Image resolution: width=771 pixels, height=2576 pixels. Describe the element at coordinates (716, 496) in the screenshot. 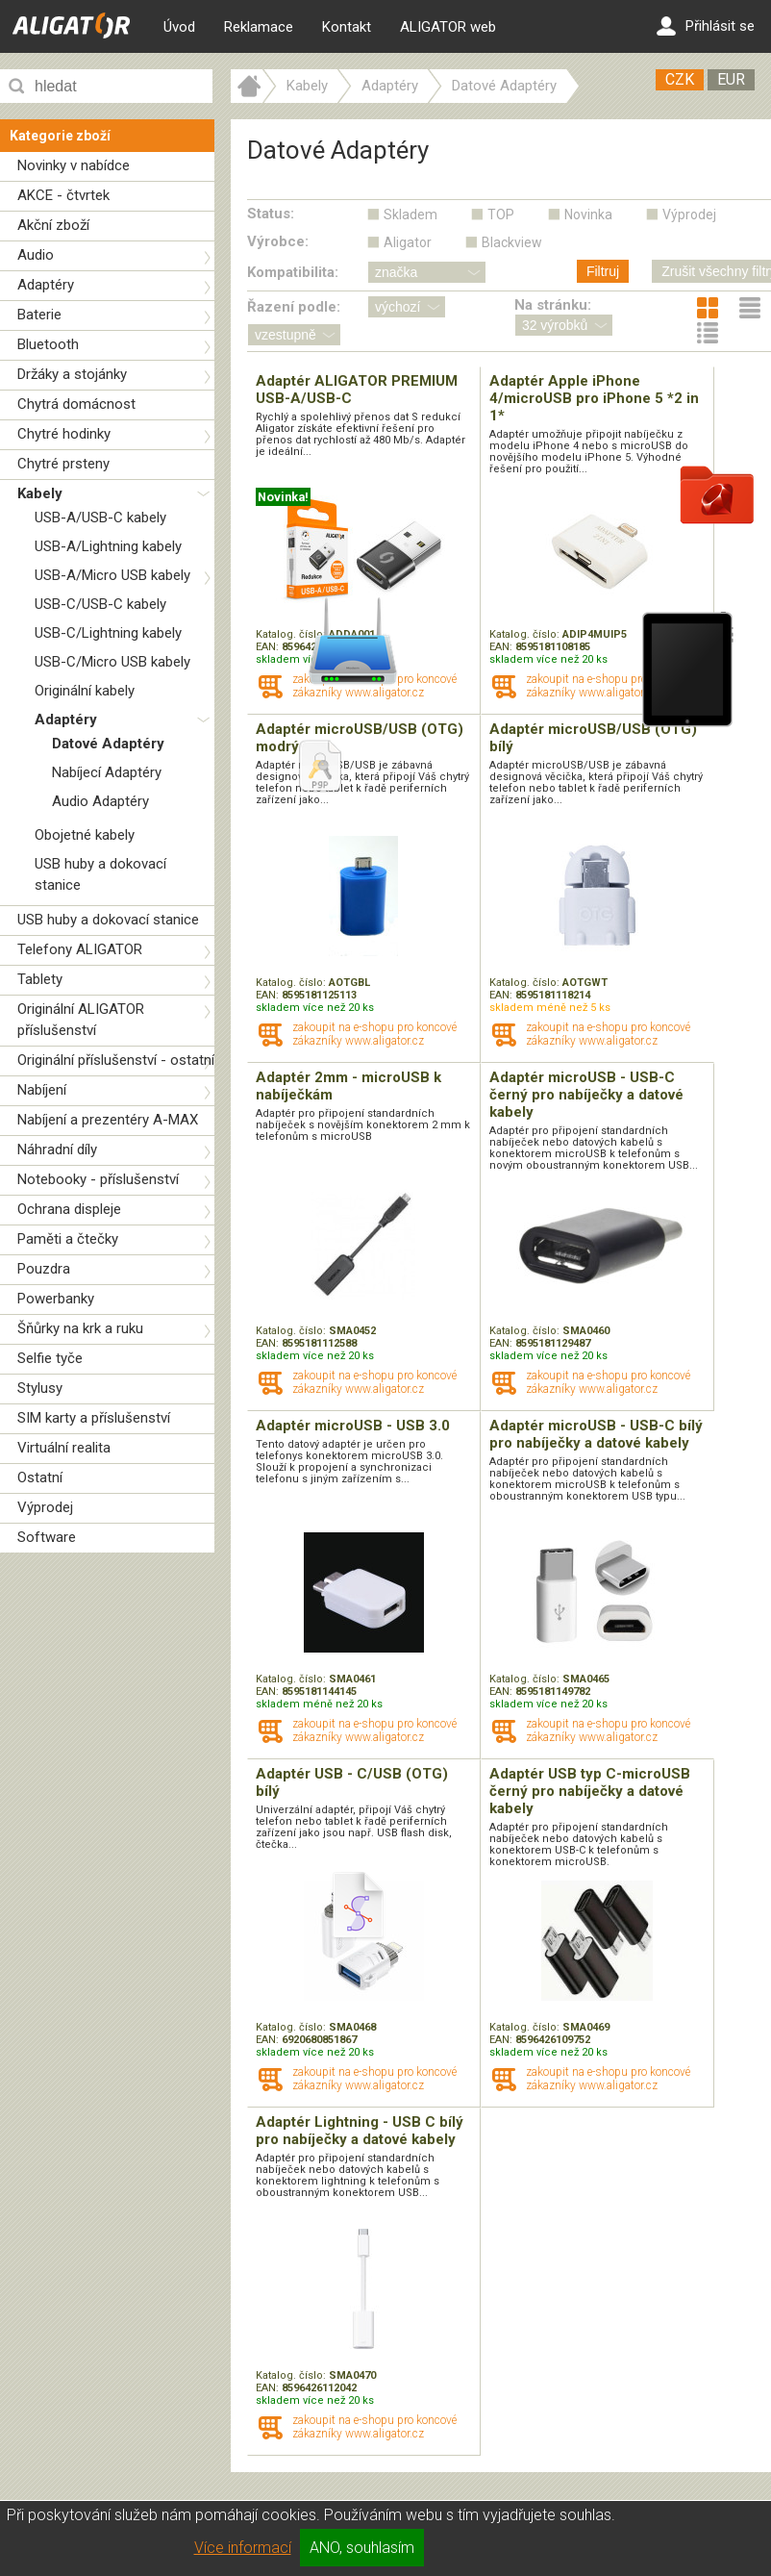

I see `folder containing ruby programming files` at that location.